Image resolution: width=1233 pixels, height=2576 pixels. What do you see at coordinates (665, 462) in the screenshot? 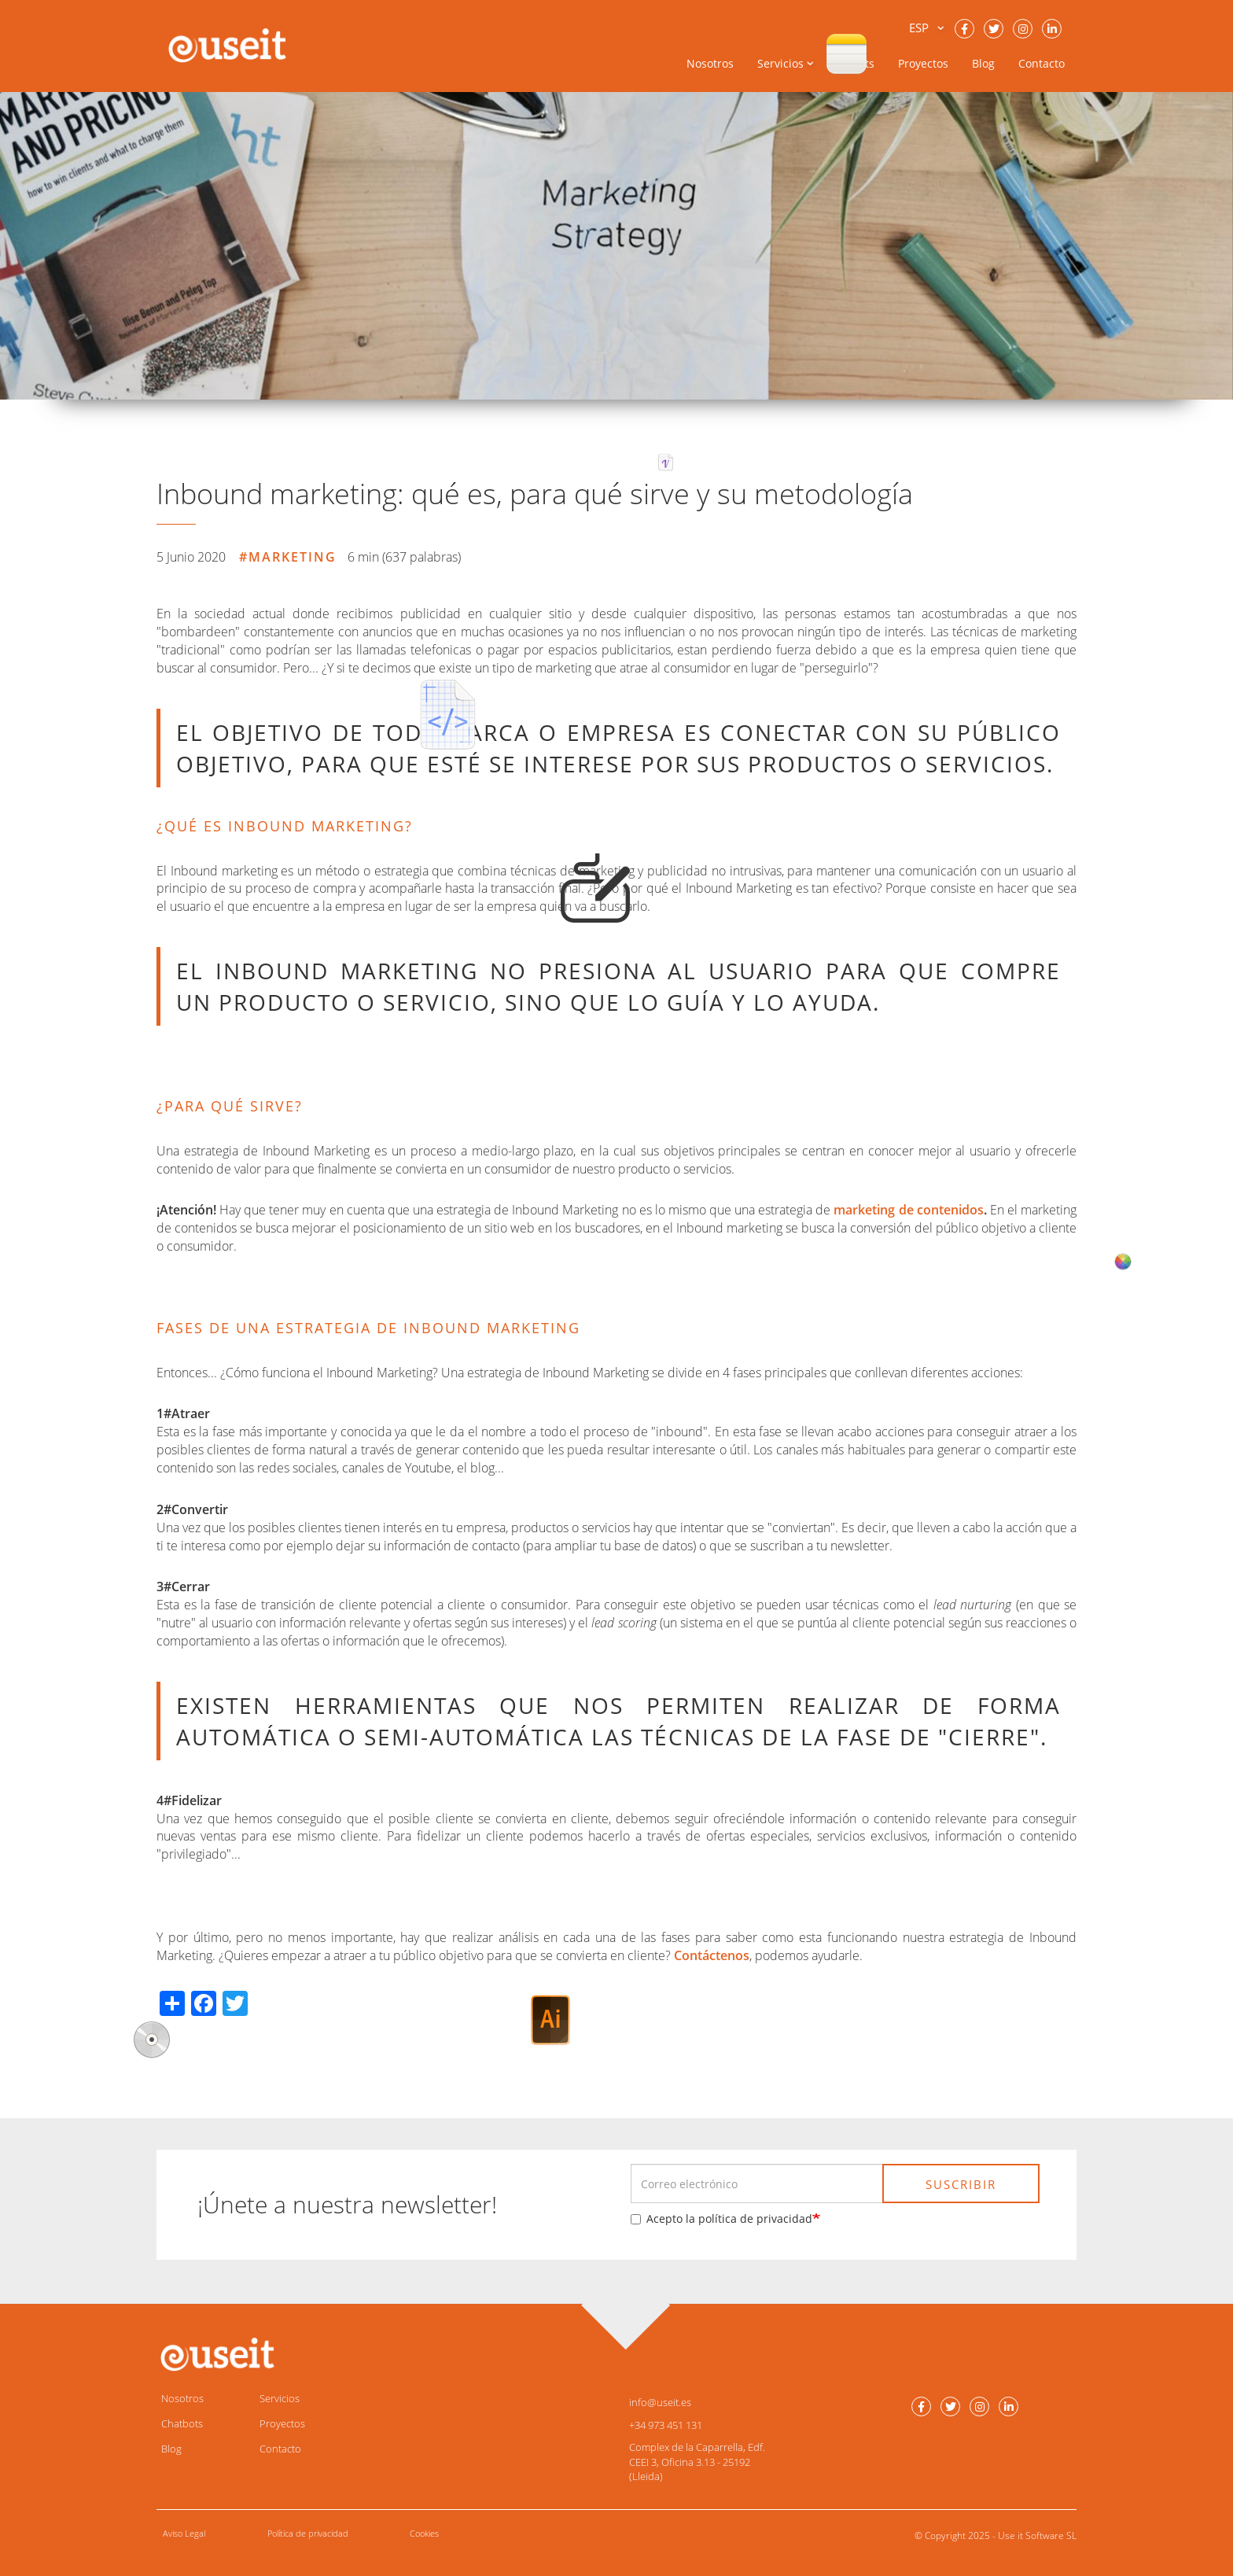
I see `indicates a Vala programming language source file` at bounding box center [665, 462].